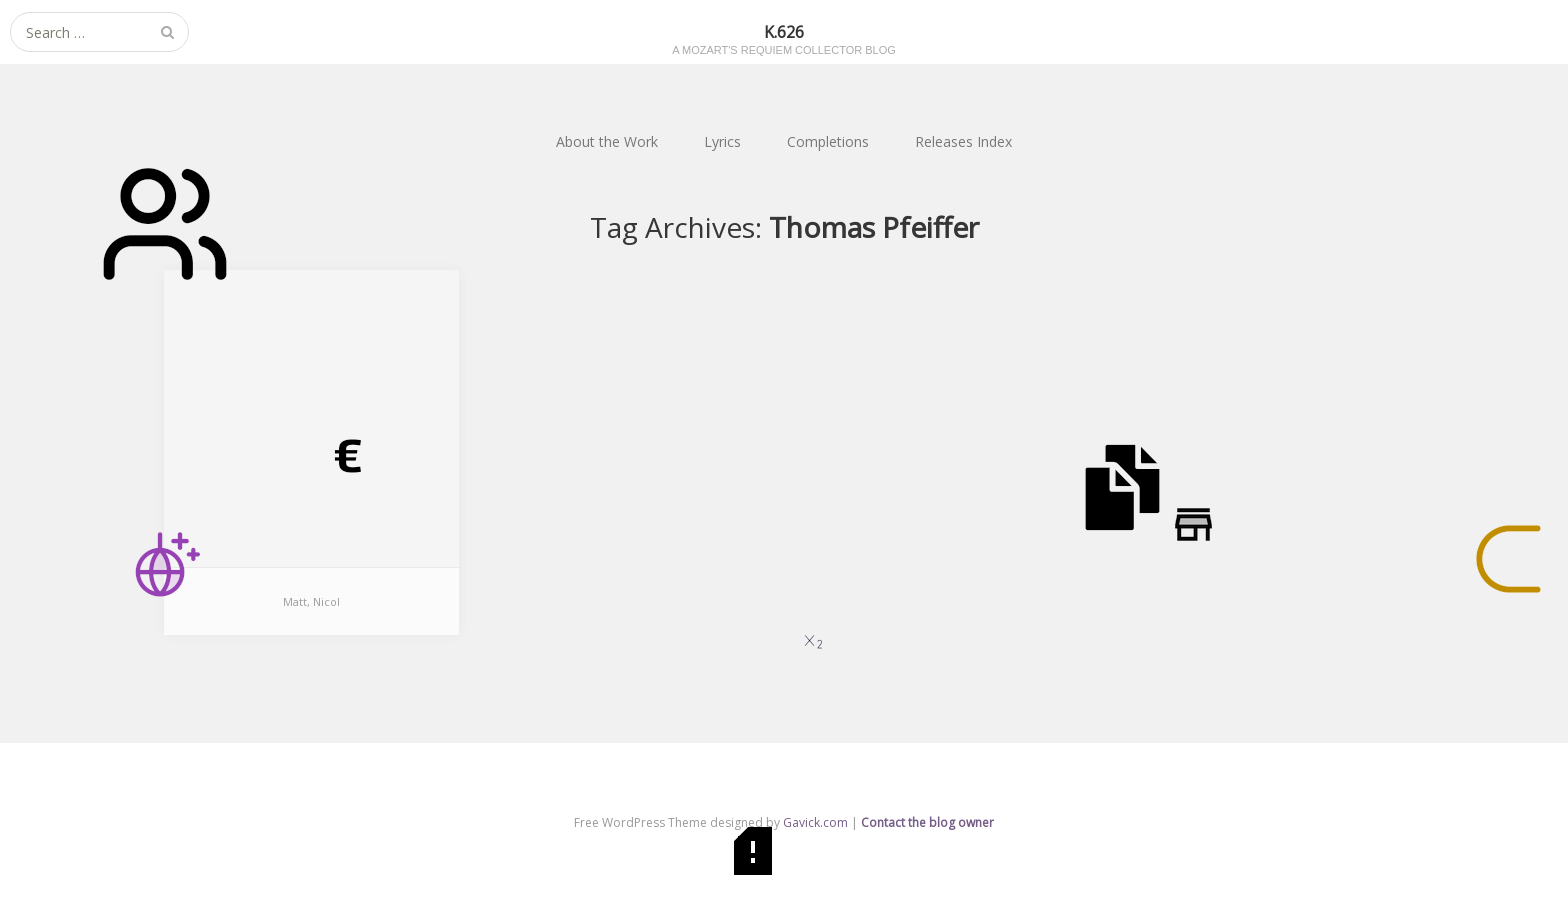  Describe the element at coordinates (164, 565) in the screenshot. I see `access party or event mode` at that location.